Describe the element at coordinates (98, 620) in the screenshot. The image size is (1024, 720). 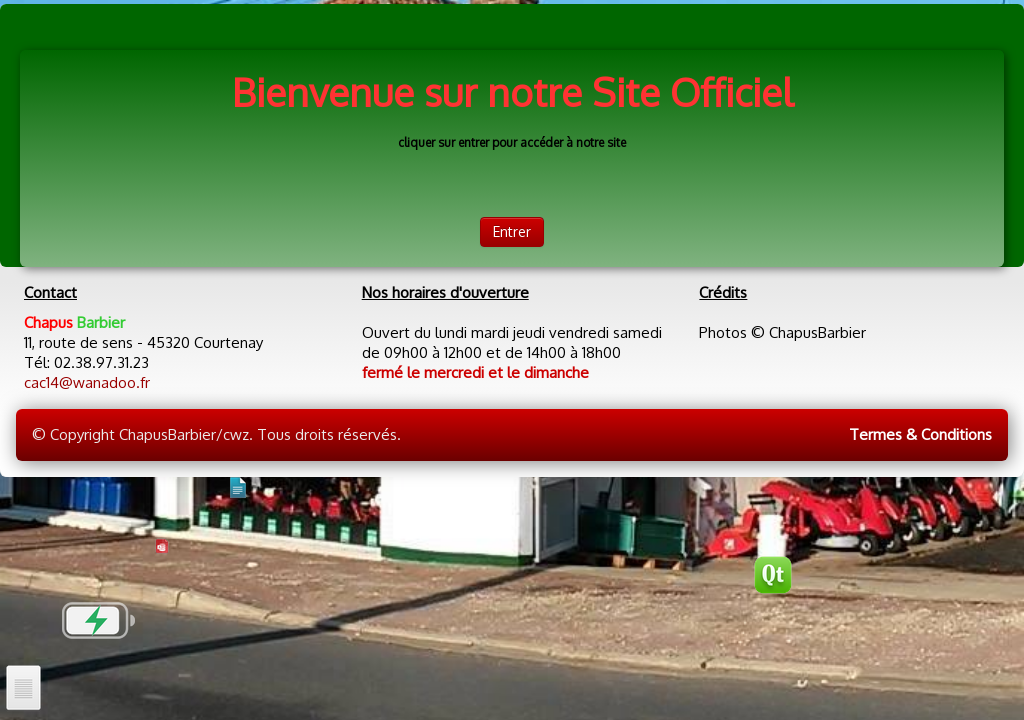
I see `indicates battery is charging at 90%` at that location.